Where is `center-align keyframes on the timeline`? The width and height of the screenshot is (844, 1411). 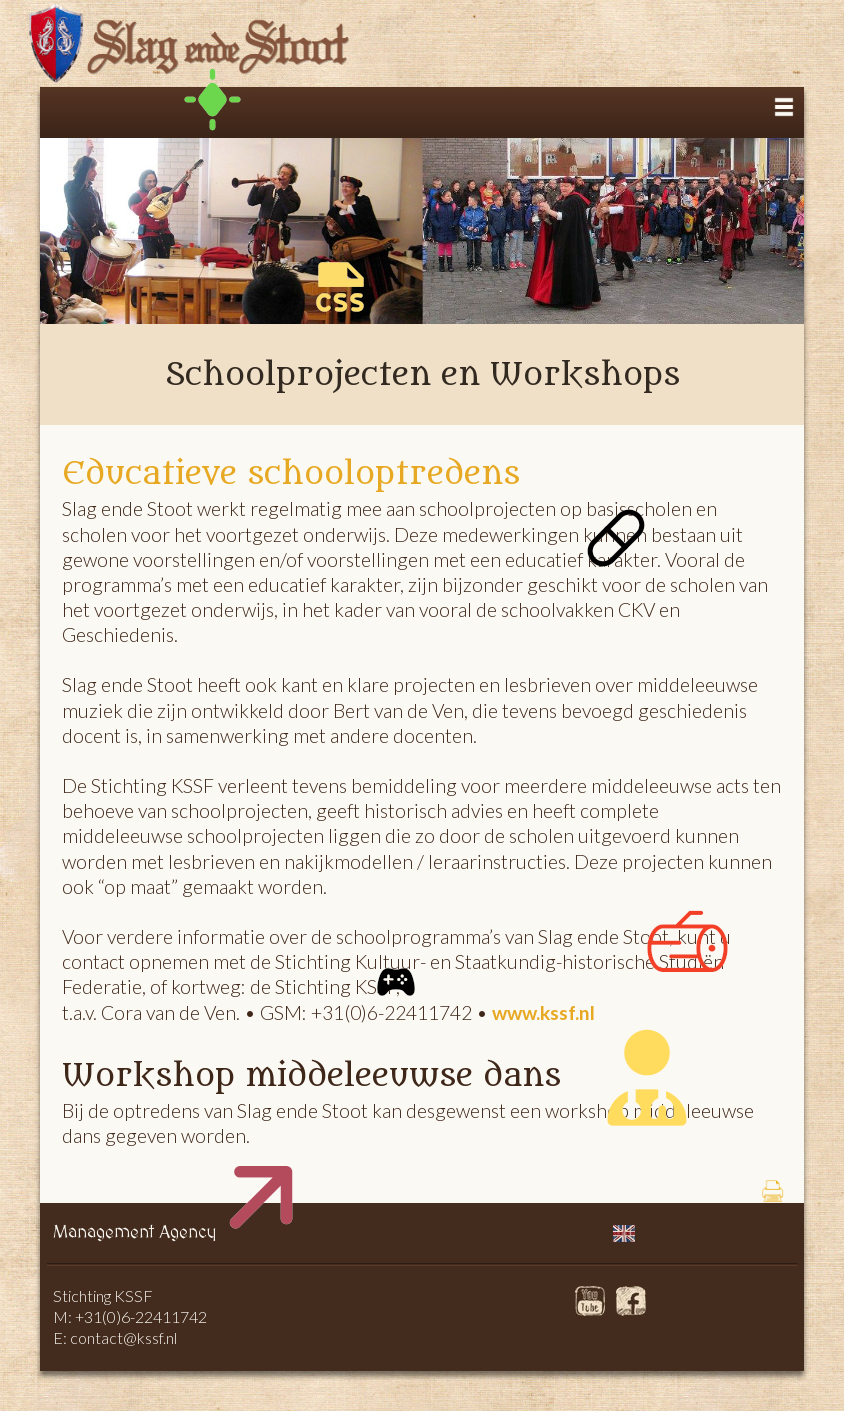 center-align keyframes on the timeline is located at coordinates (212, 99).